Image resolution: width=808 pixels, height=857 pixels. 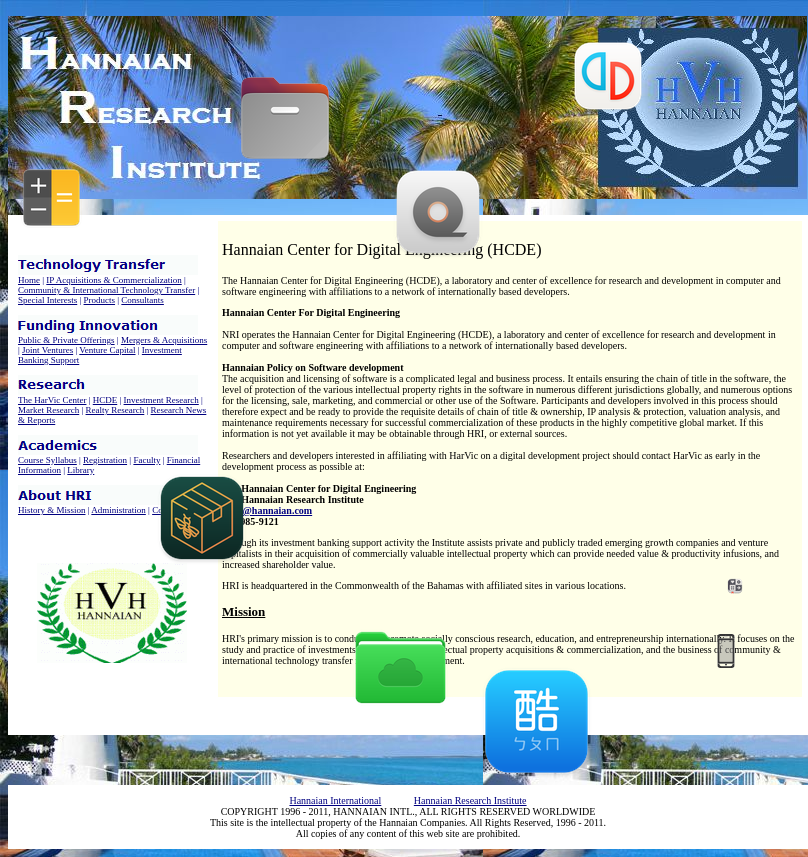 What do you see at coordinates (400, 667) in the screenshot?
I see `access cloud-synced files and folders` at bounding box center [400, 667].